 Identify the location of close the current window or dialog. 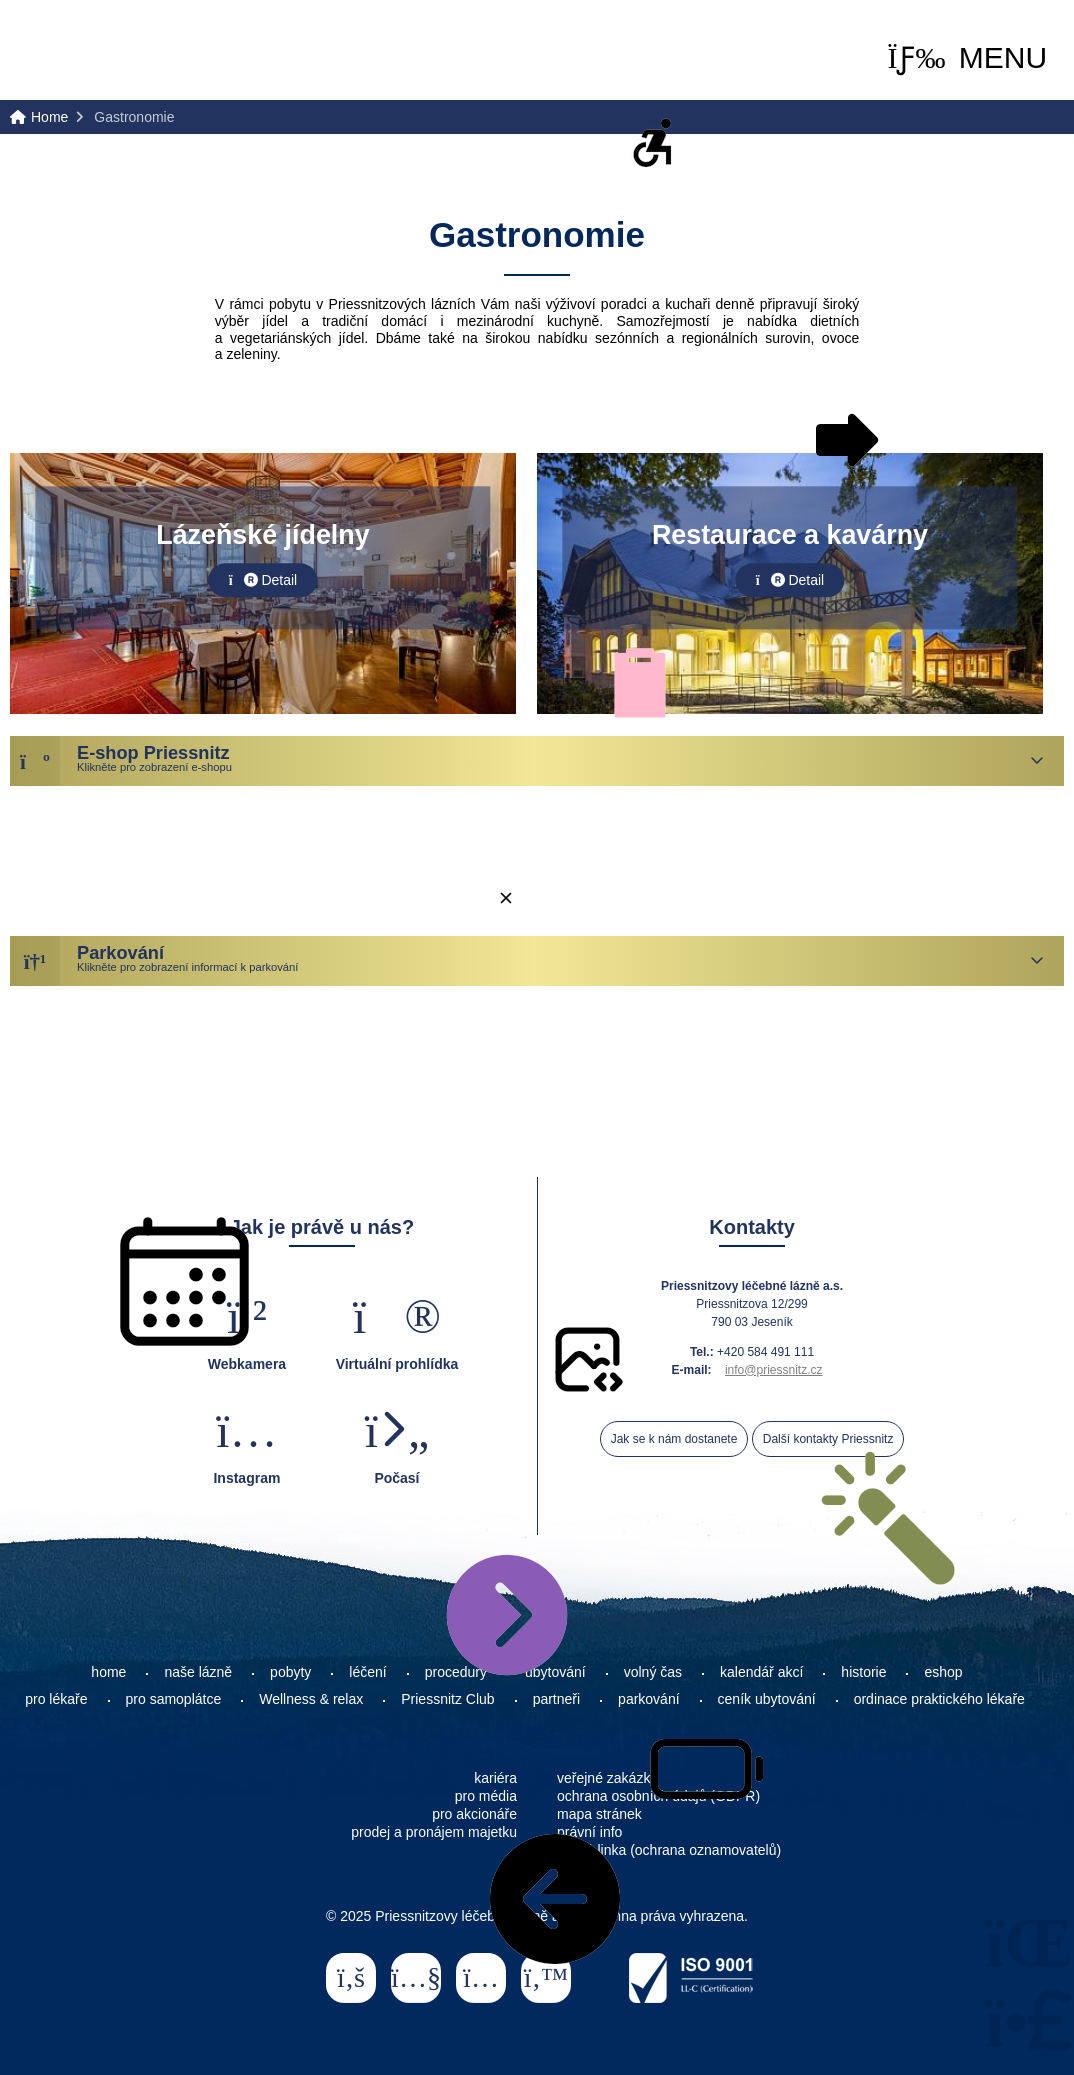
(506, 898).